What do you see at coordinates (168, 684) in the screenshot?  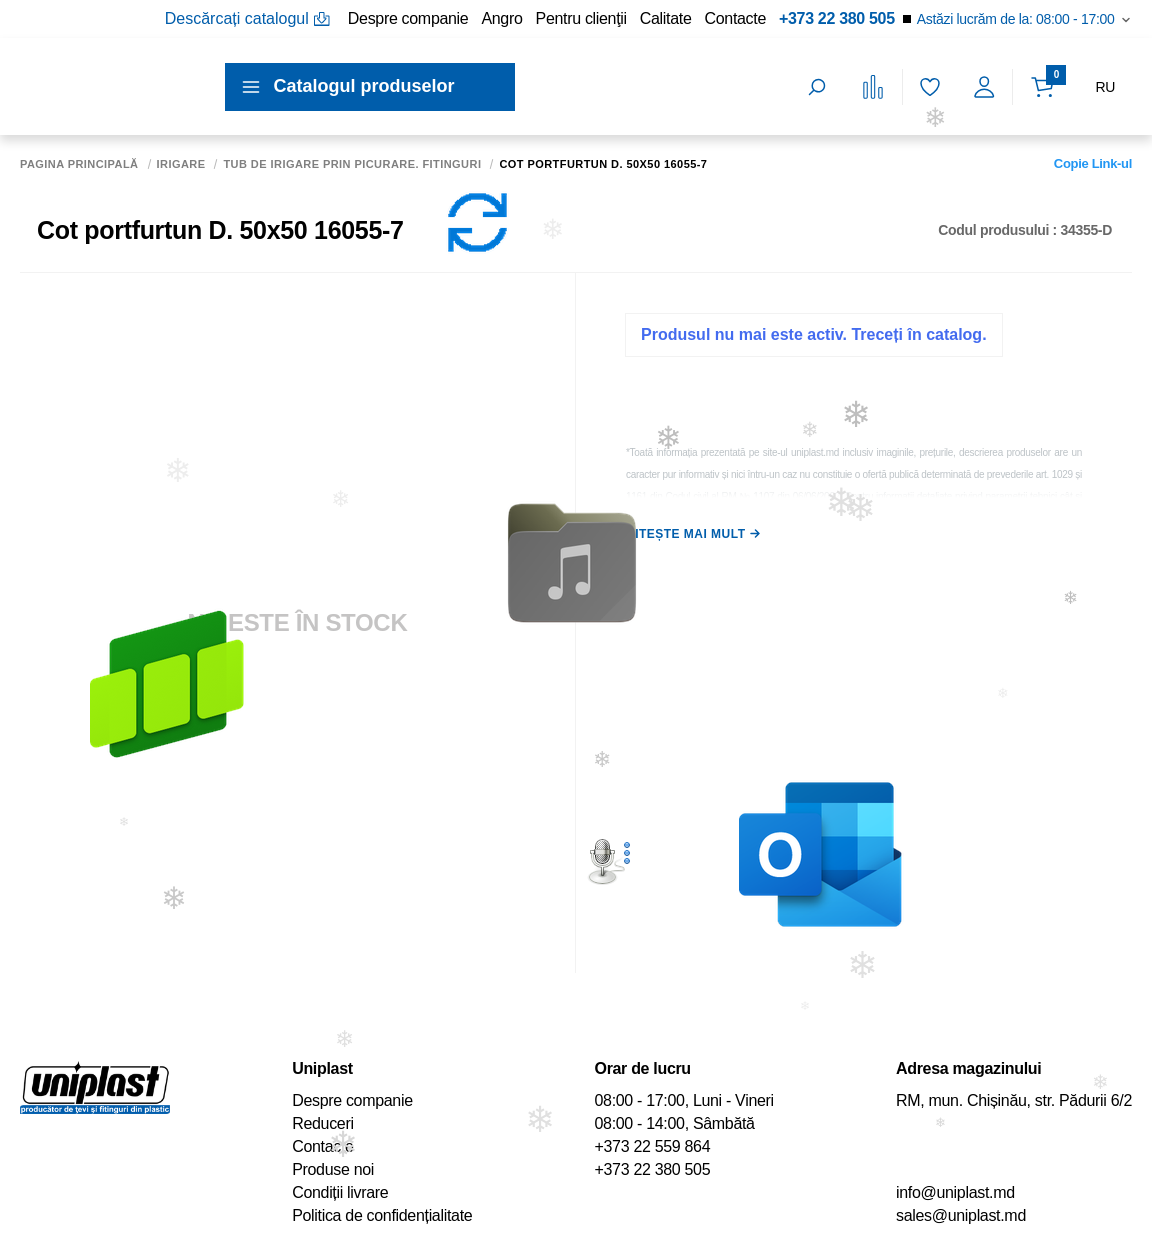 I see `open xbox game bar` at bounding box center [168, 684].